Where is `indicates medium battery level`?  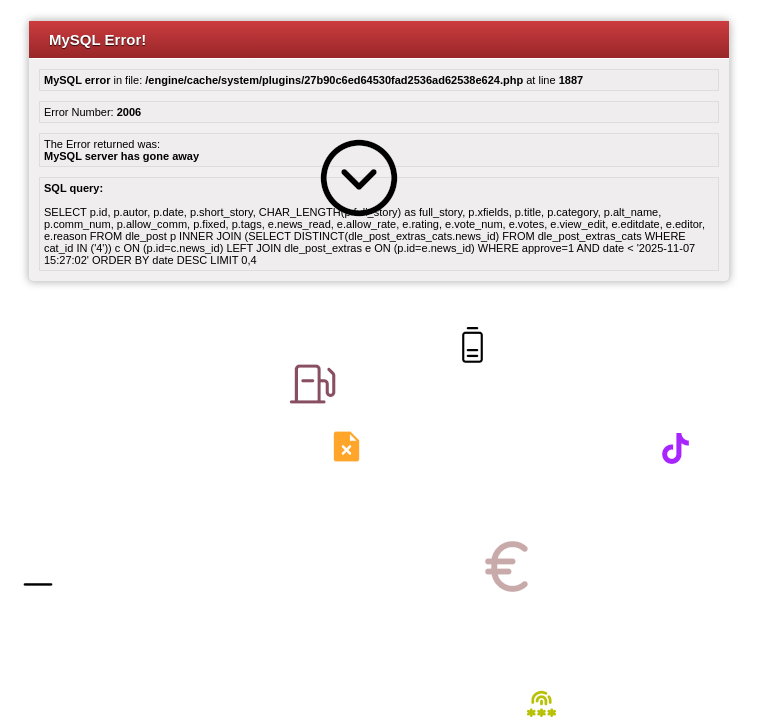
indicates medium battery level is located at coordinates (472, 345).